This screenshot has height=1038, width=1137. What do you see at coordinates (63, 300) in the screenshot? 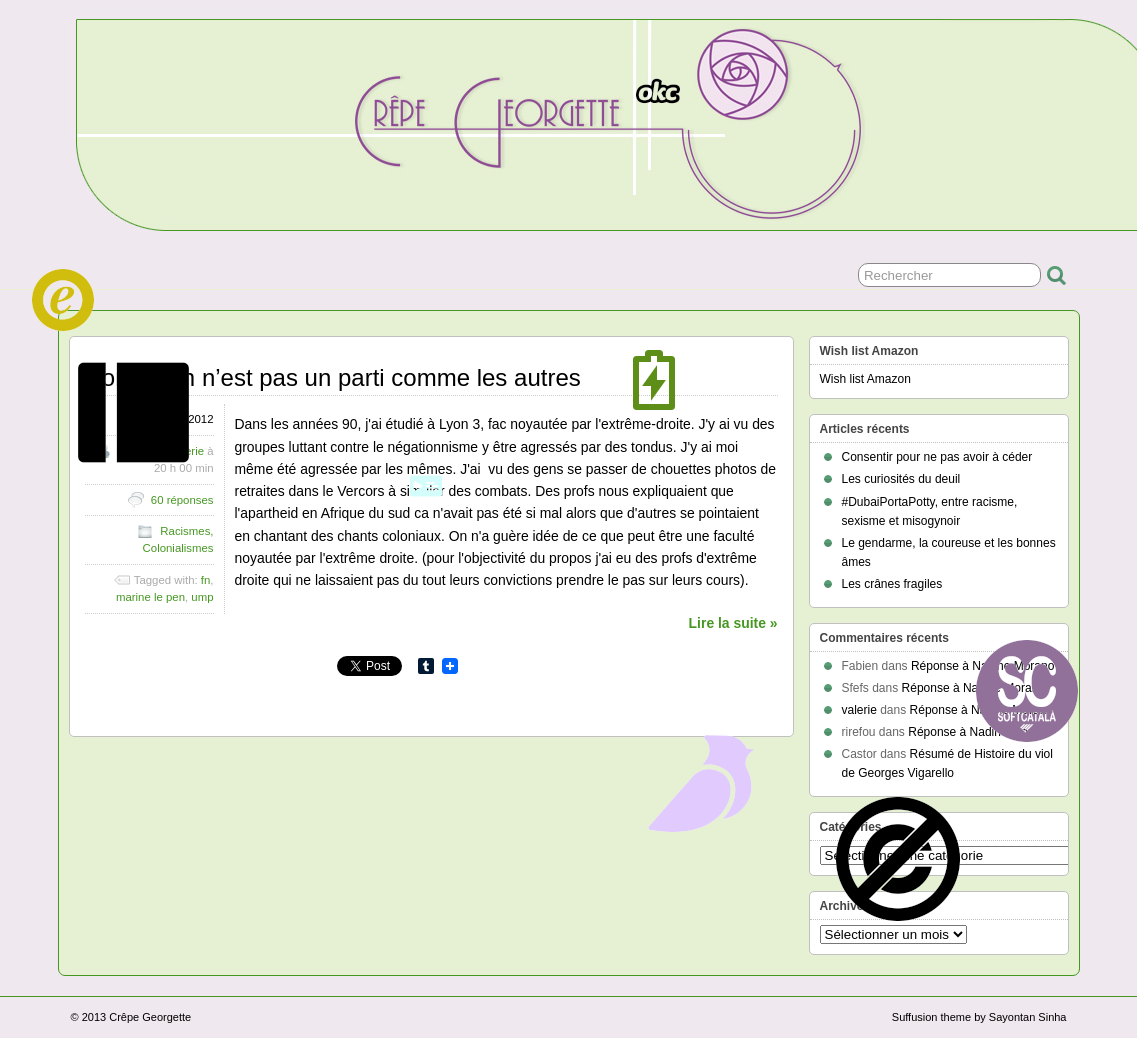
I see `trusted shops certification badge indicating verified seller status` at bounding box center [63, 300].